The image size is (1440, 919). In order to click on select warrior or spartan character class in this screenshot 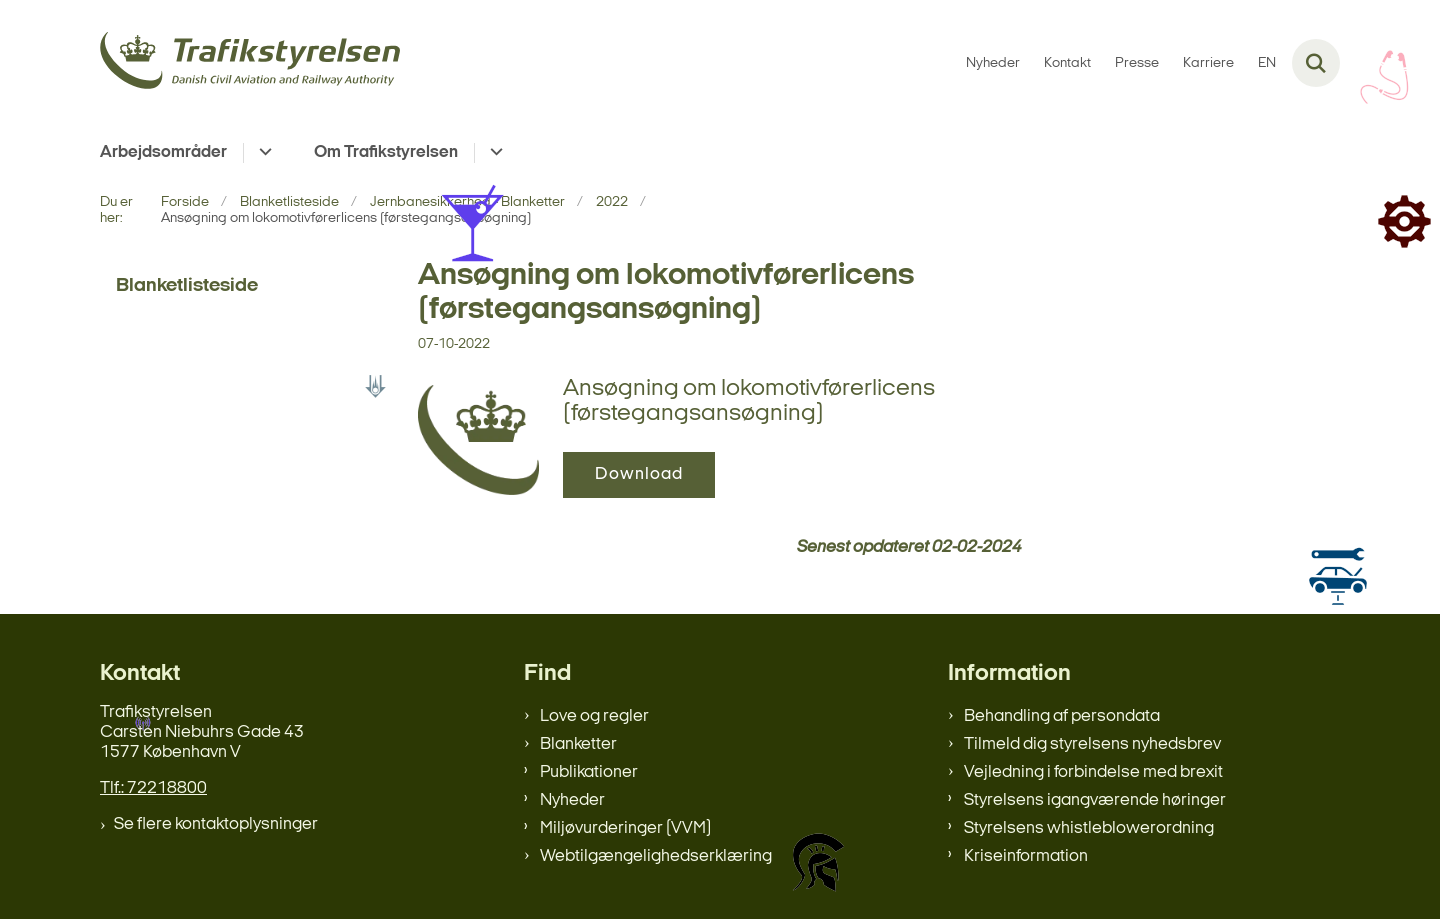, I will do `click(818, 862)`.